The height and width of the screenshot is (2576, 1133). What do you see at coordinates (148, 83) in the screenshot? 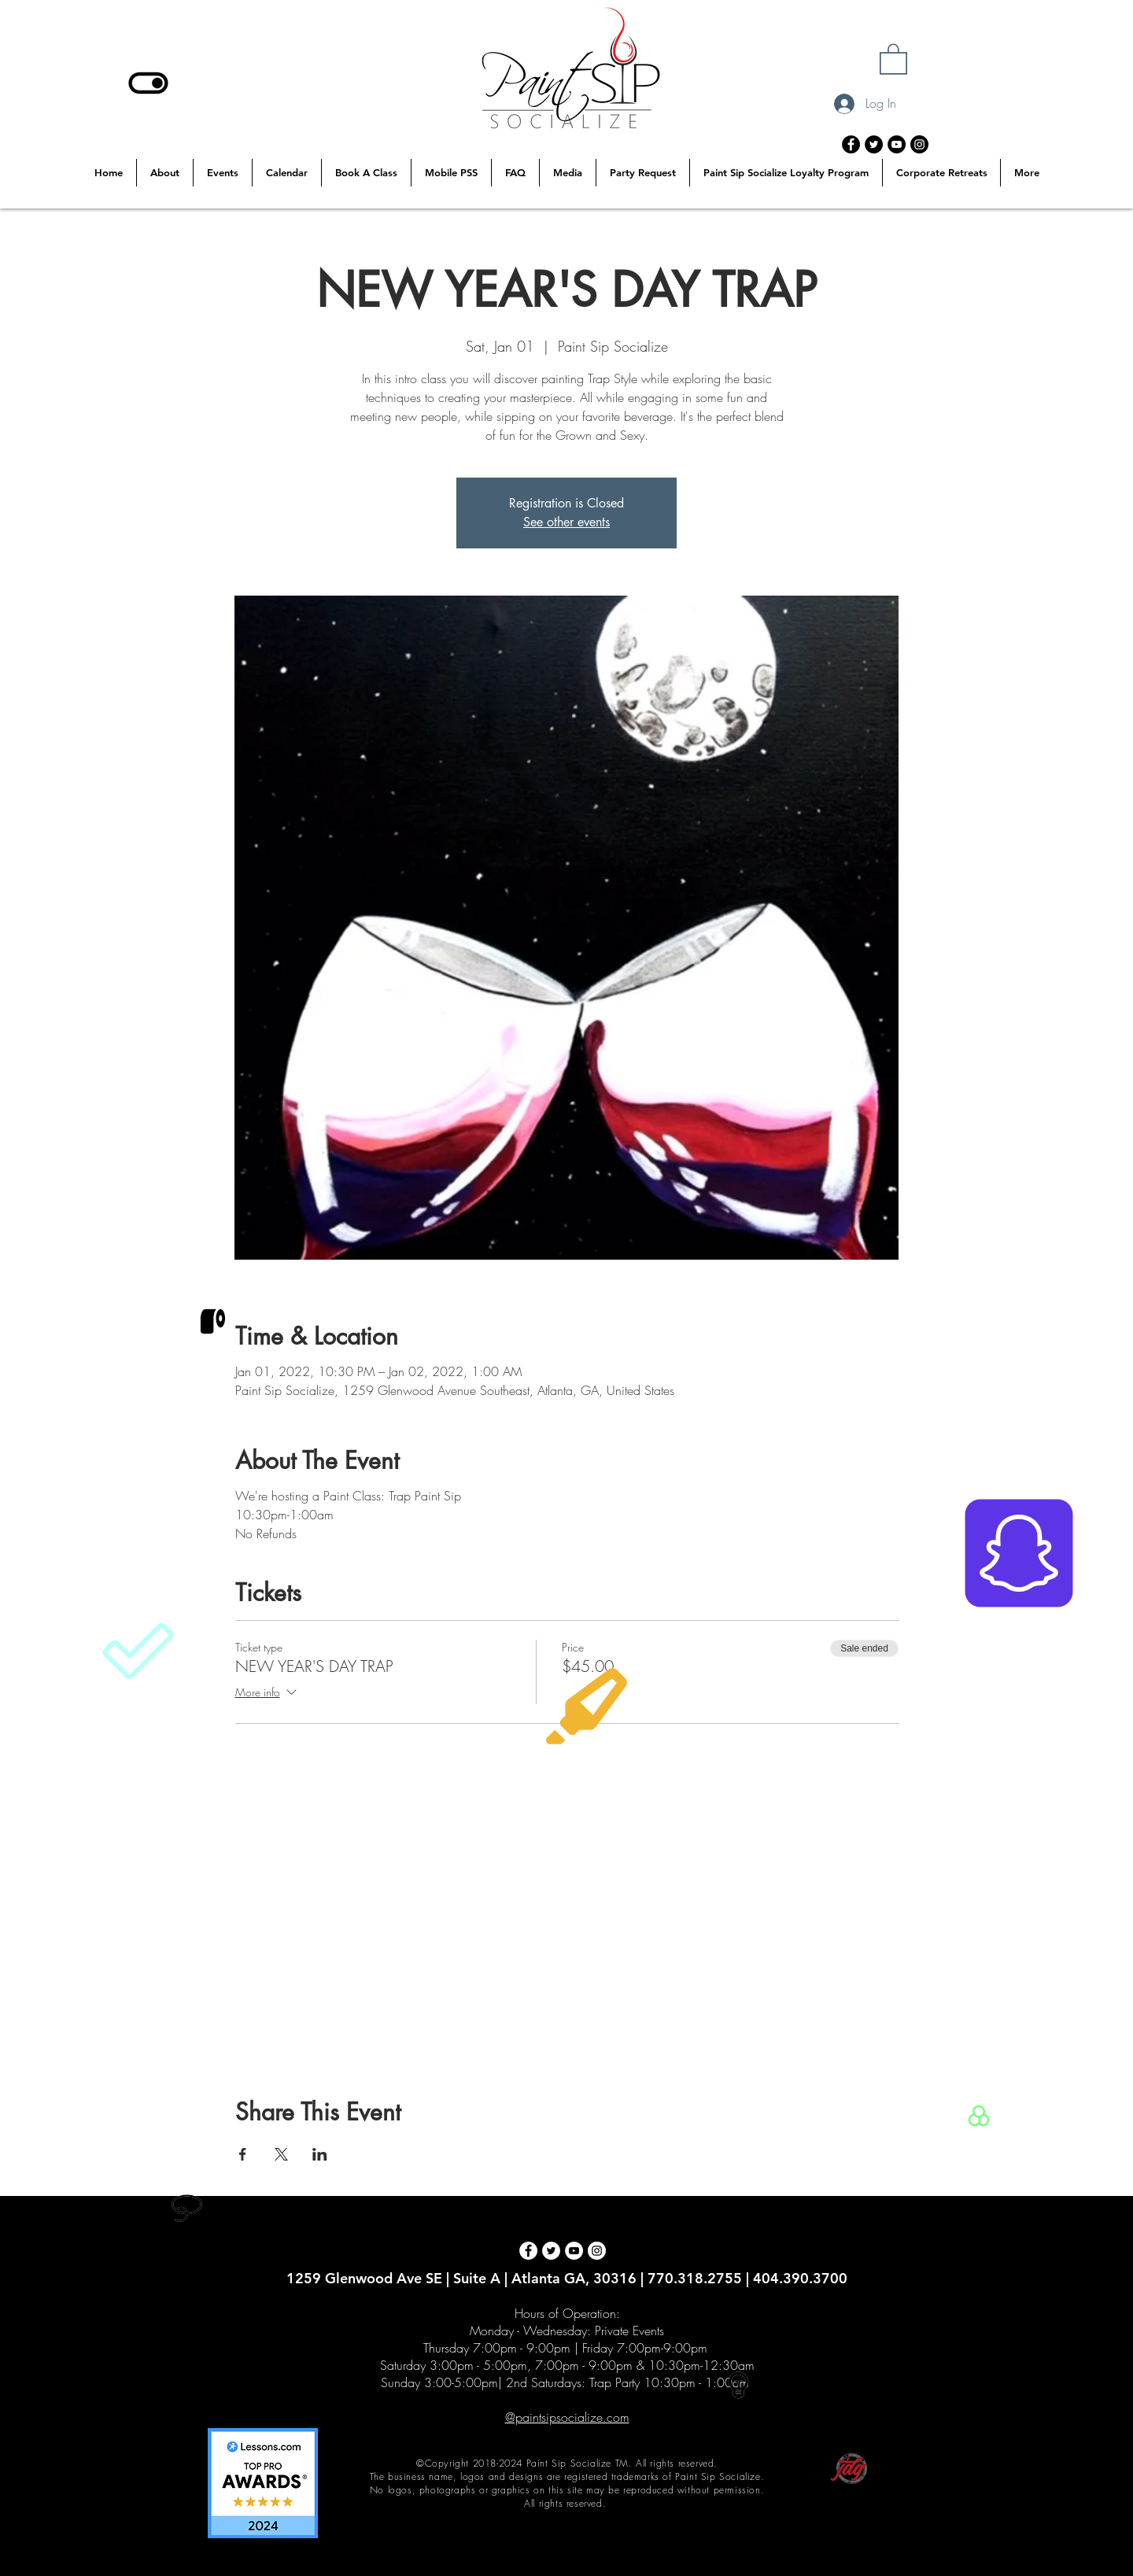
I see `toggle switch in the on/enabled state` at bounding box center [148, 83].